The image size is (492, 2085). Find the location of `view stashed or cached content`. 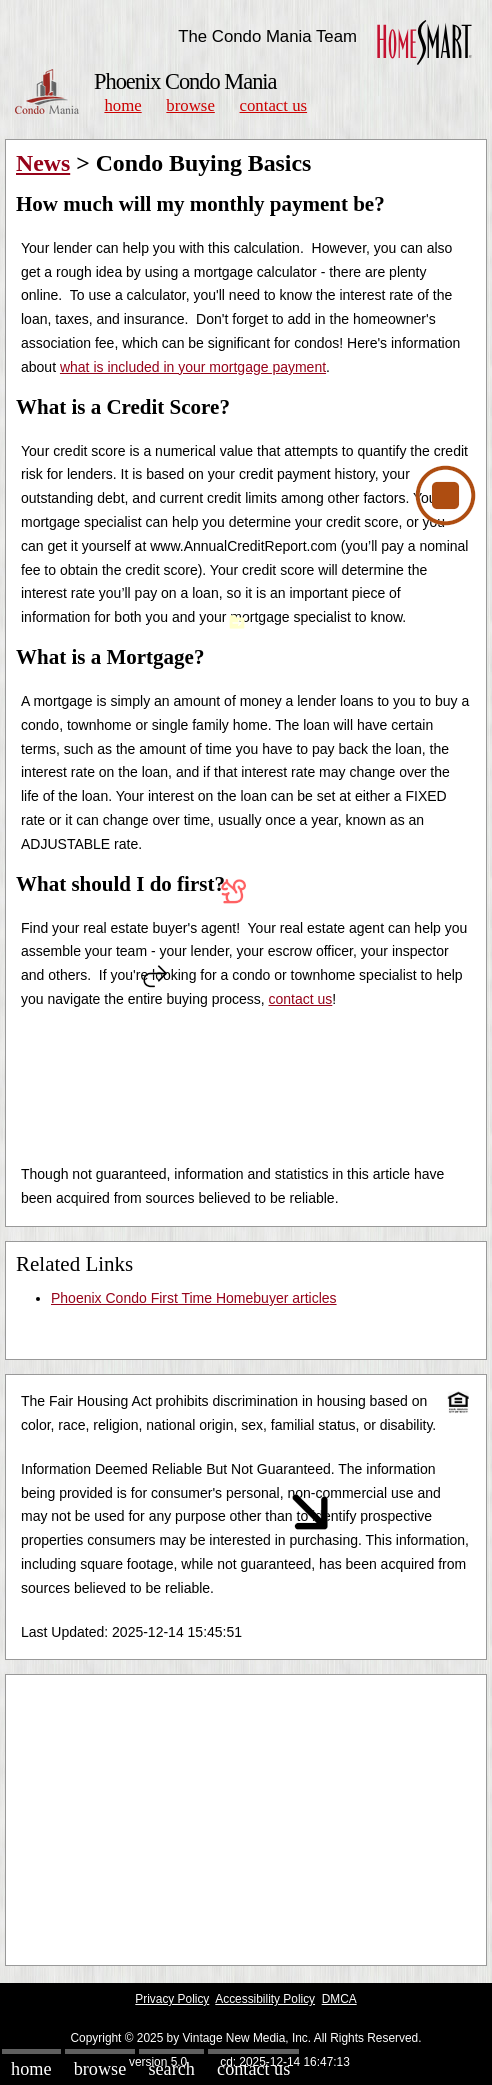

view stashed or cached content is located at coordinates (233, 892).